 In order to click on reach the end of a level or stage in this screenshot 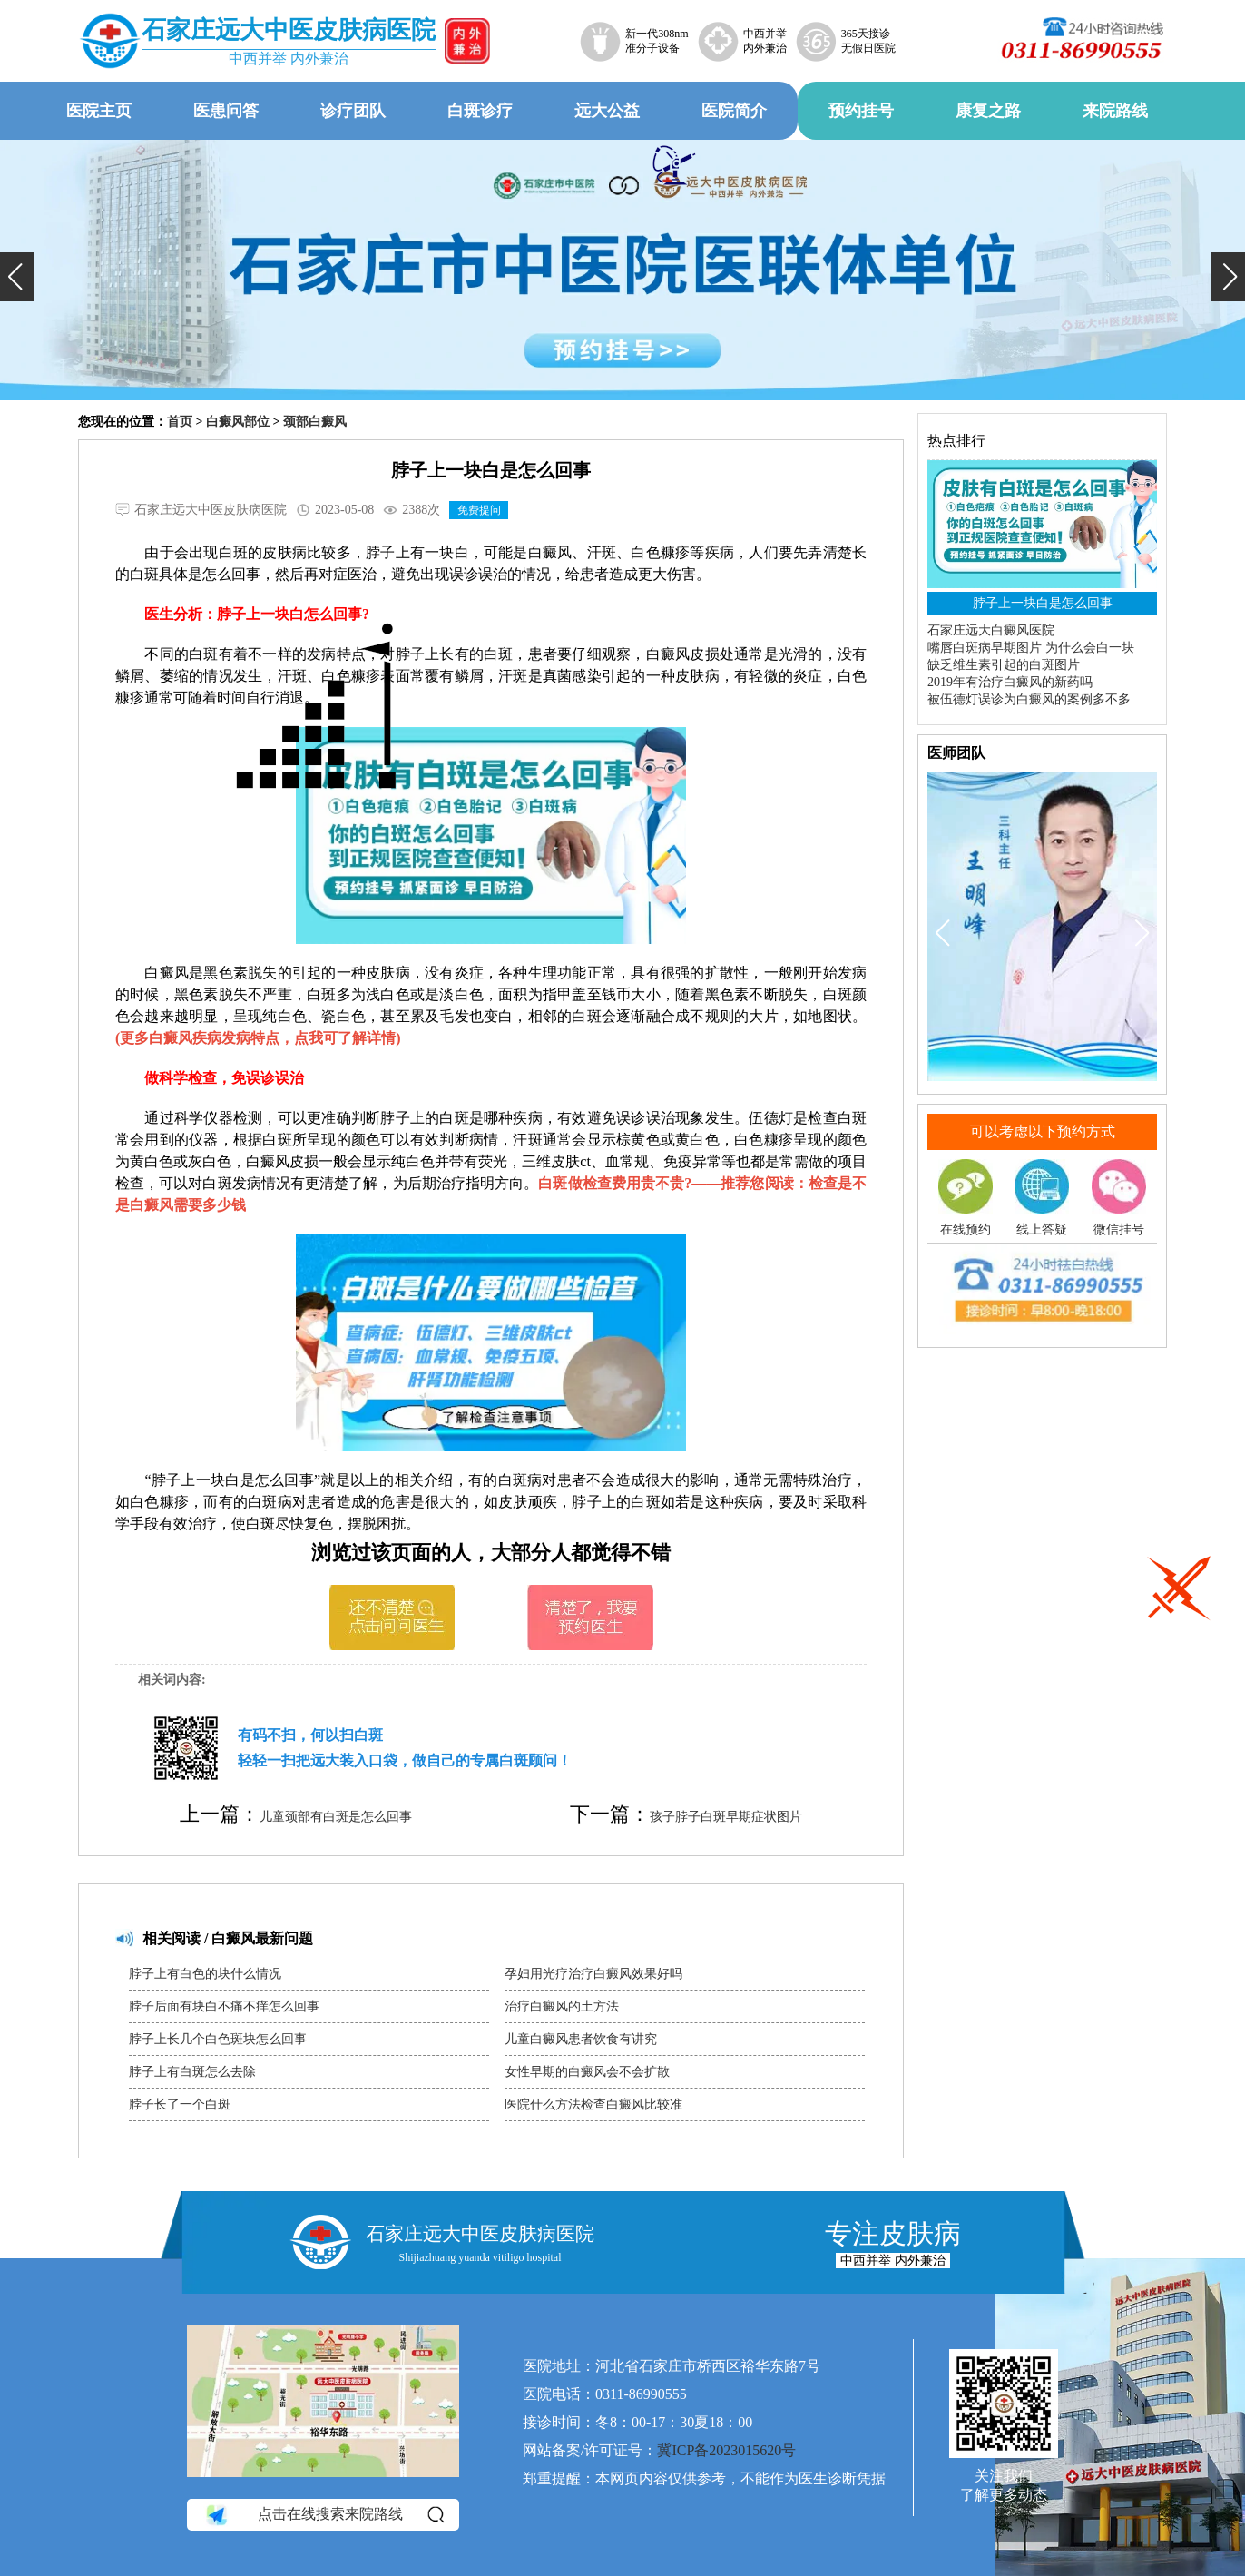, I will do `click(319, 705)`.